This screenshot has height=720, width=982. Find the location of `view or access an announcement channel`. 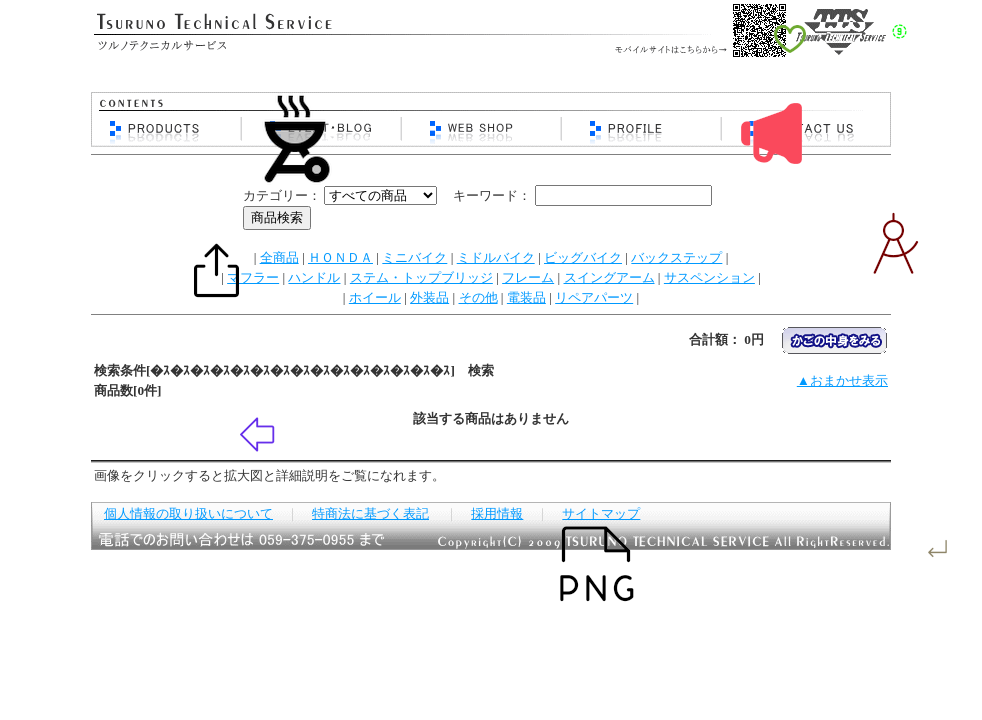

view or access an announcement channel is located at coordinates (771, 133).